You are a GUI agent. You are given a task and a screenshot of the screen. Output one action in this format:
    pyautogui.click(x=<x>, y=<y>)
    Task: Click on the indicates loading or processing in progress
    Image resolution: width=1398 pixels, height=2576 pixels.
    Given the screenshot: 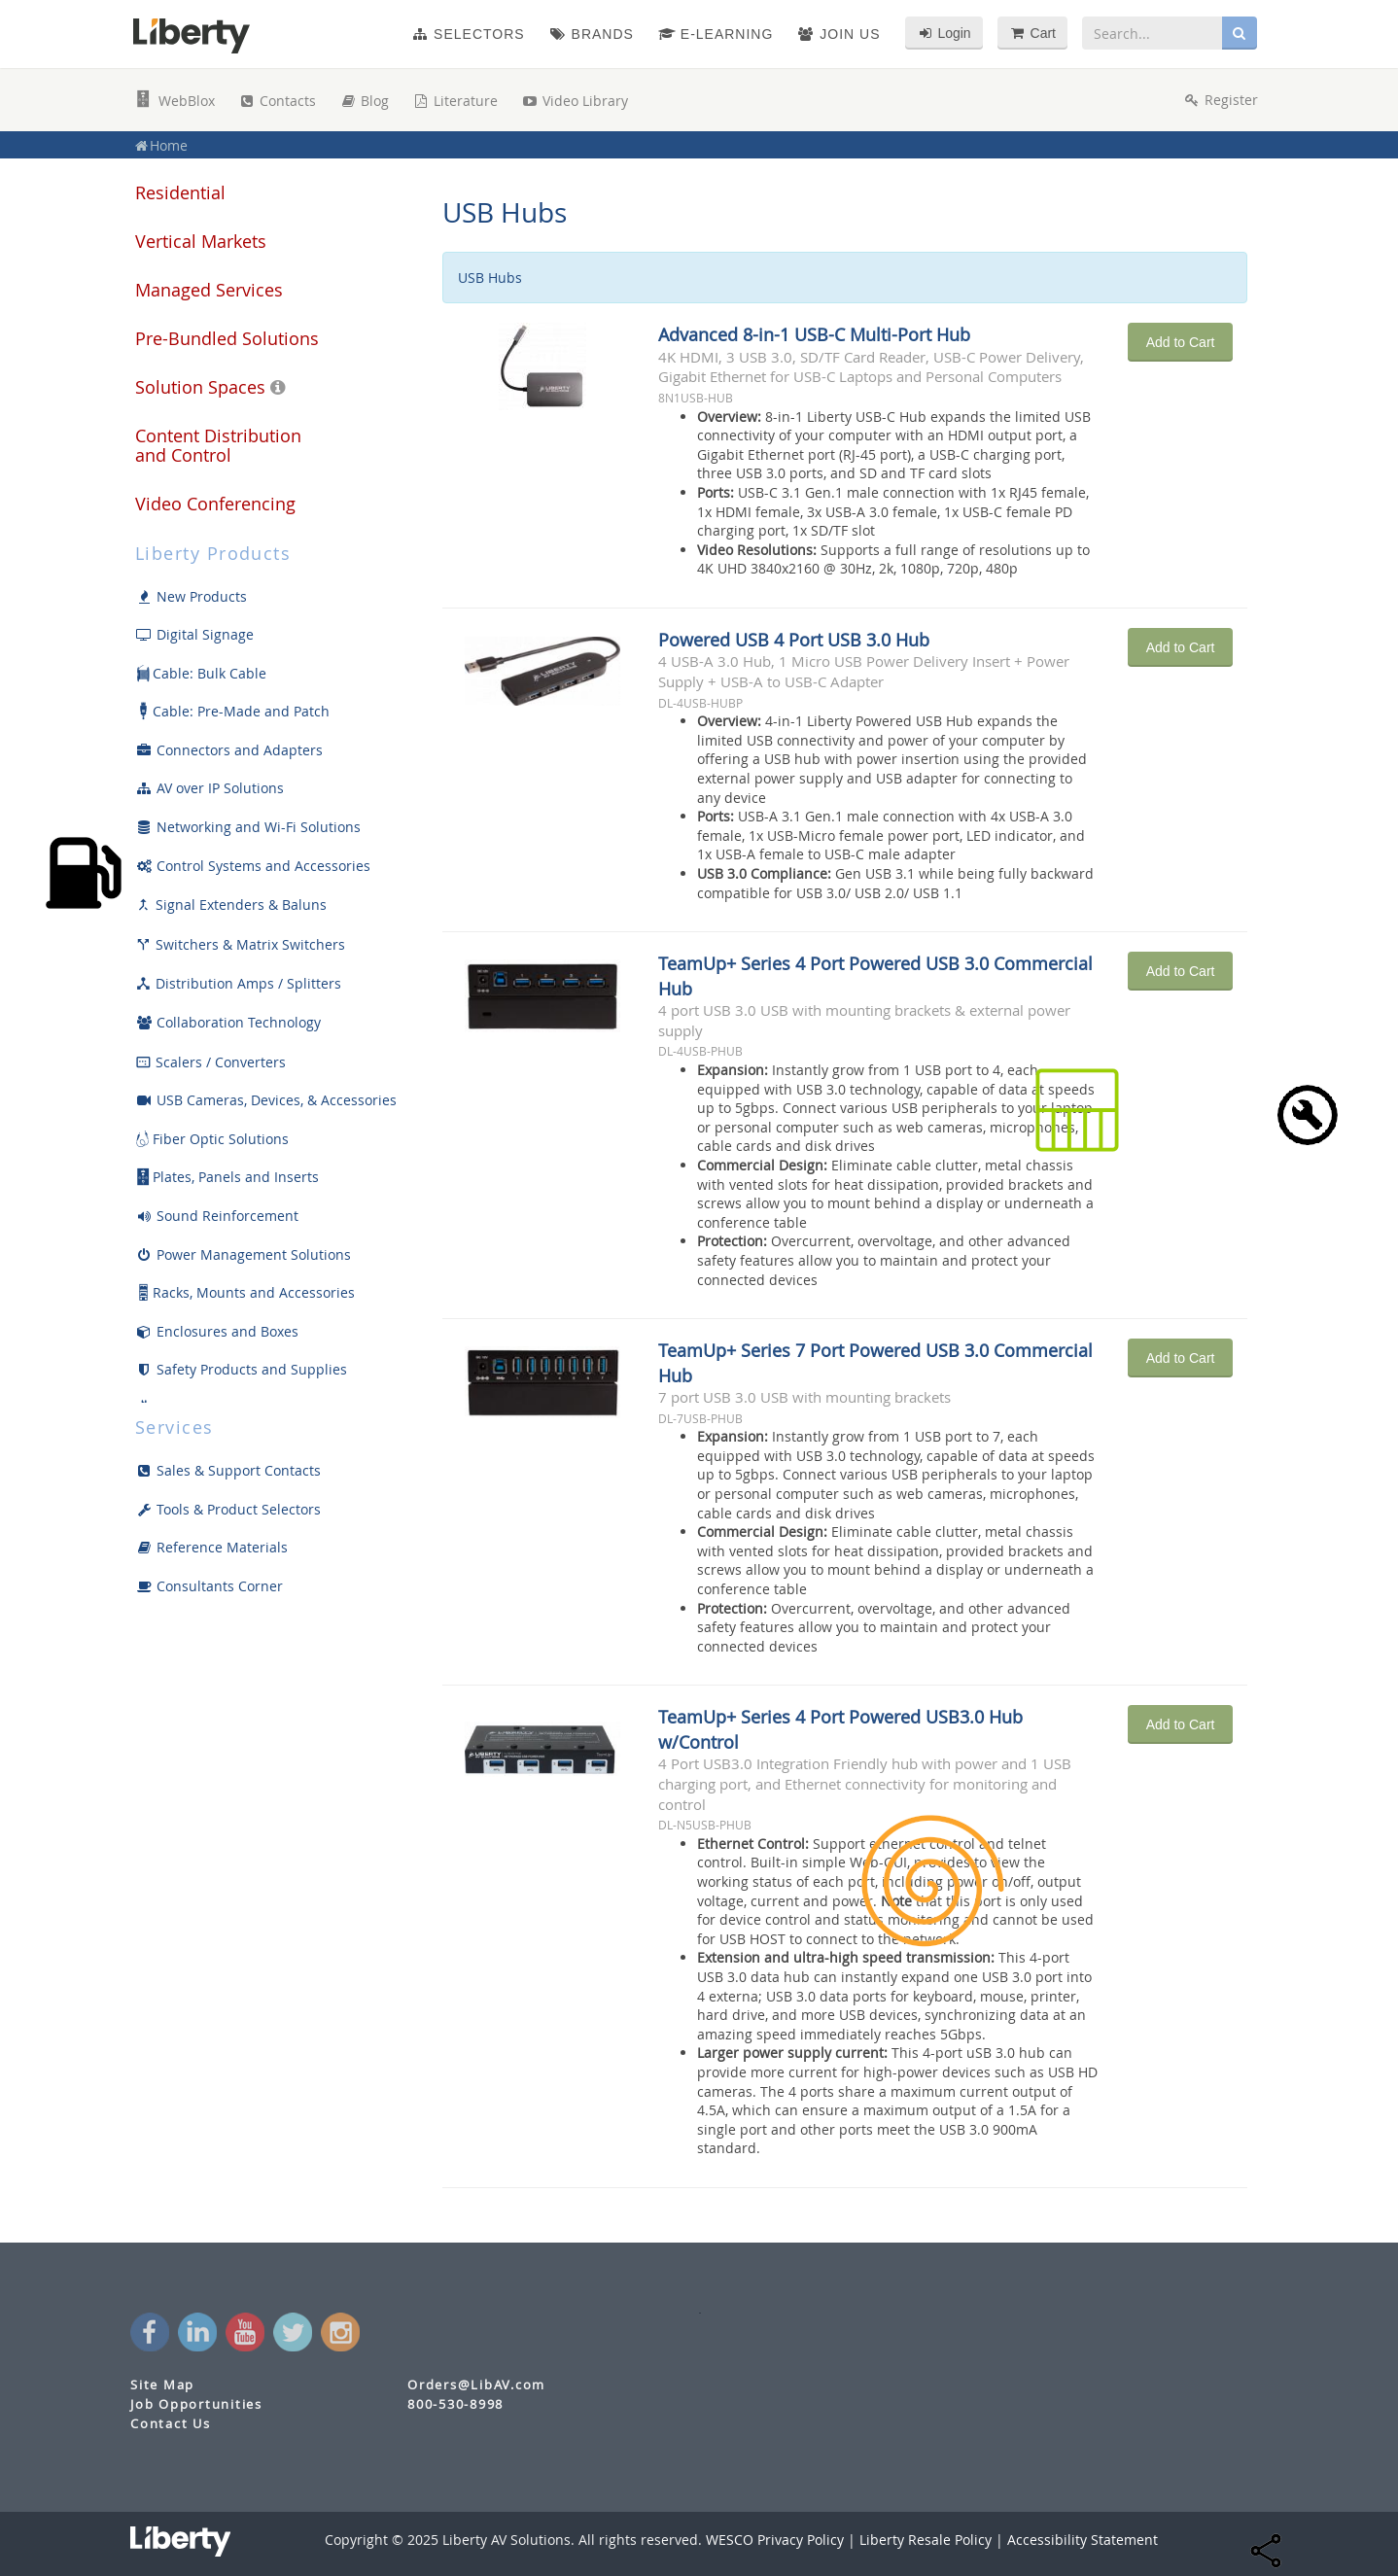 What is the action you would take?
    pyautogui.click(x=925, y=1878)
    